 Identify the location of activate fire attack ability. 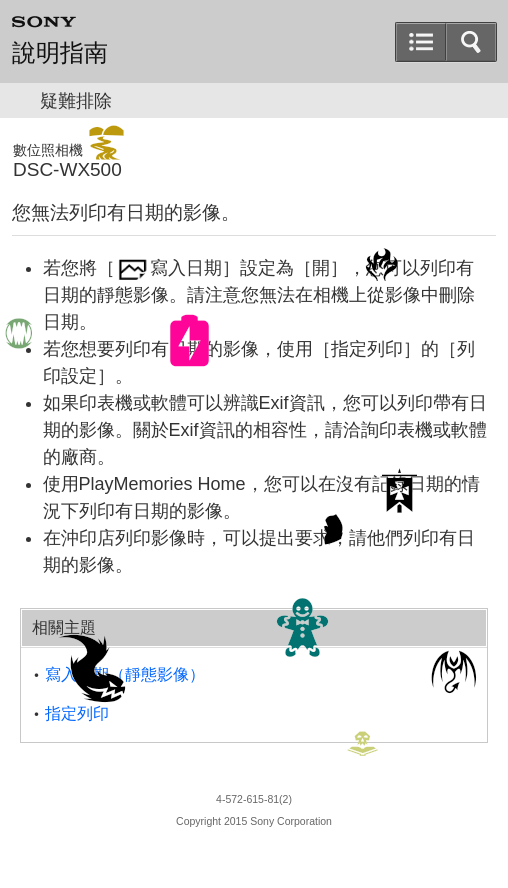
(381, 264).